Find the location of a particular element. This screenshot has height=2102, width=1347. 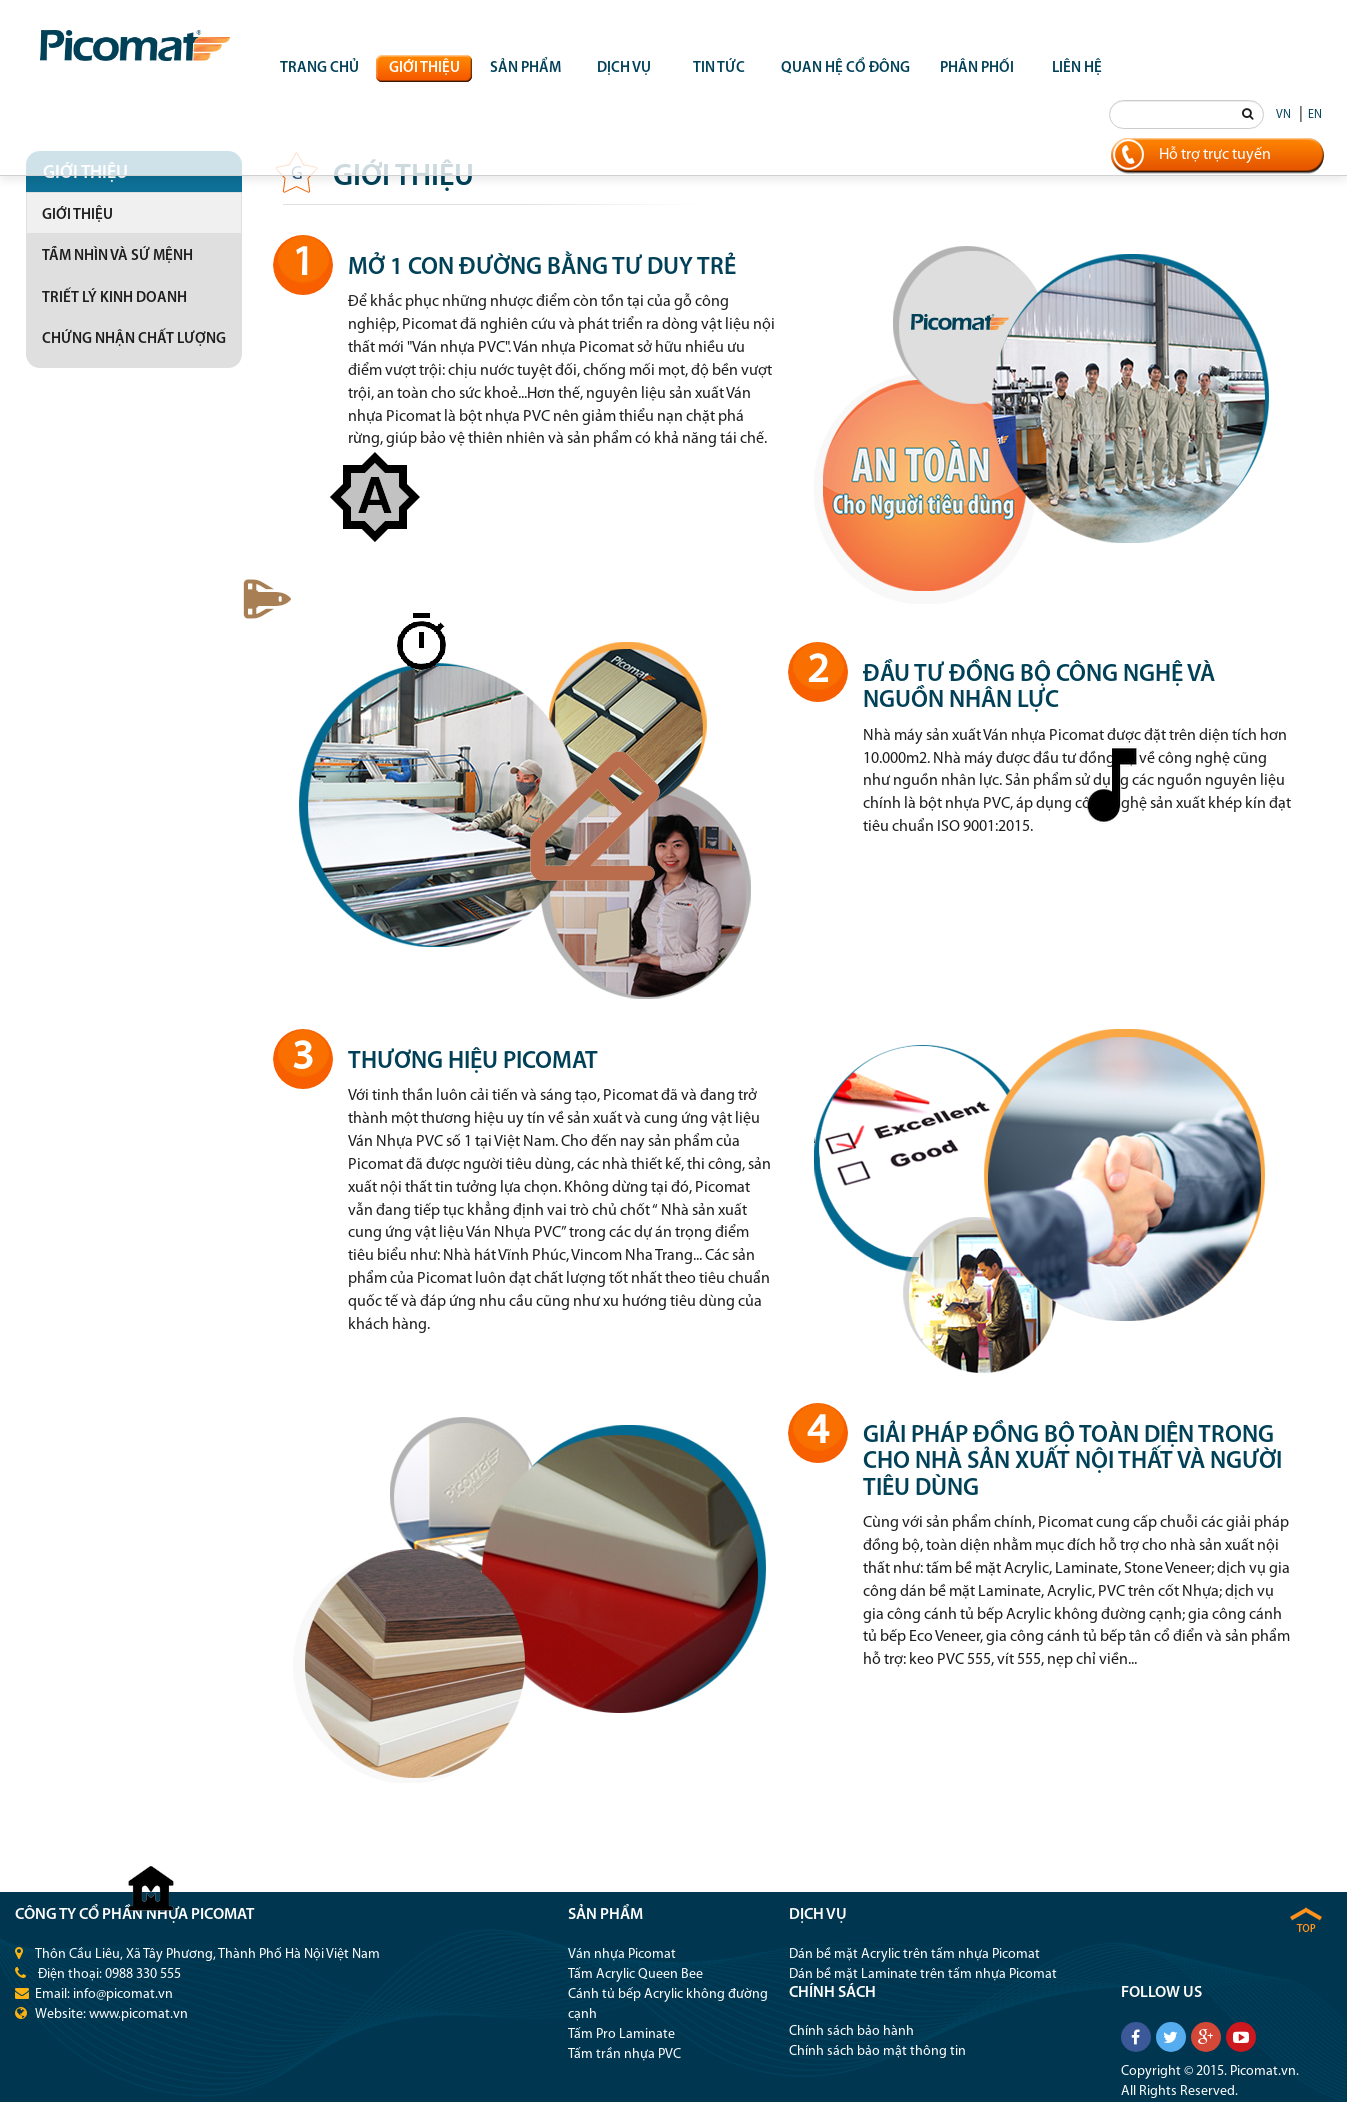

edit text or content is located at coordinates (592, 818).